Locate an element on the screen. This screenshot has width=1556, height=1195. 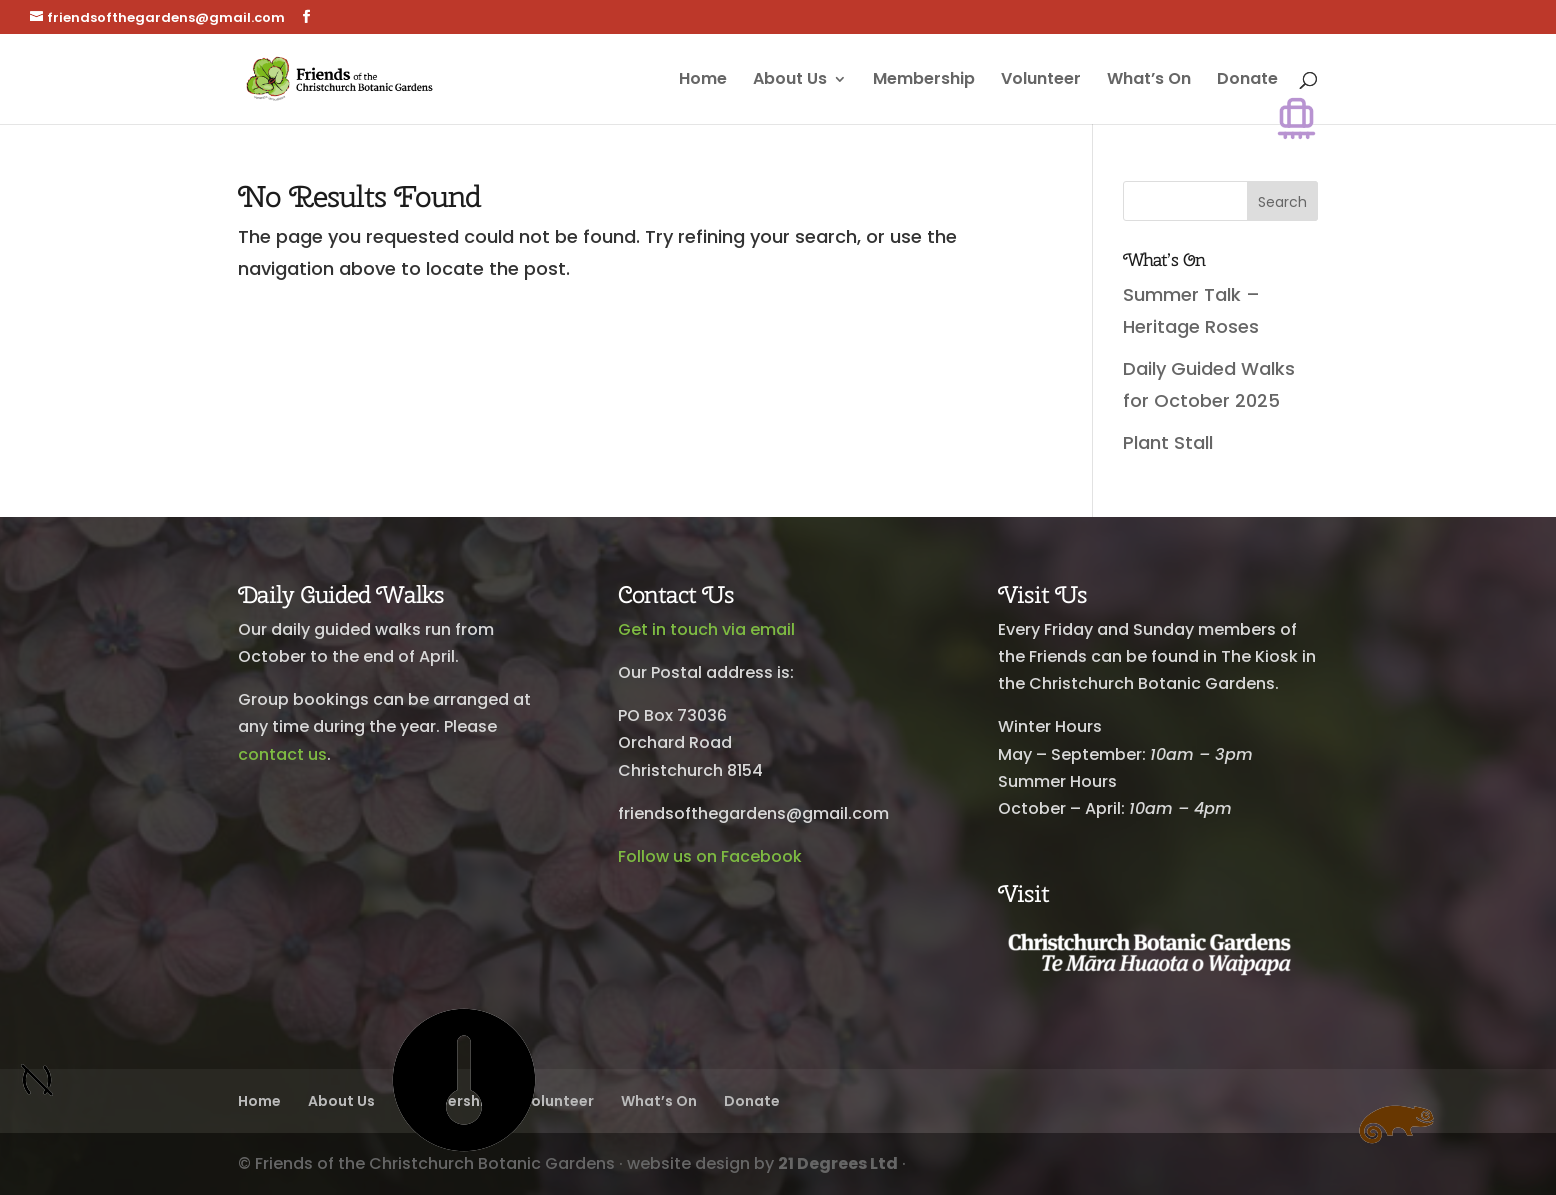
track baggage claim status is located at coordinates (1296, 118).